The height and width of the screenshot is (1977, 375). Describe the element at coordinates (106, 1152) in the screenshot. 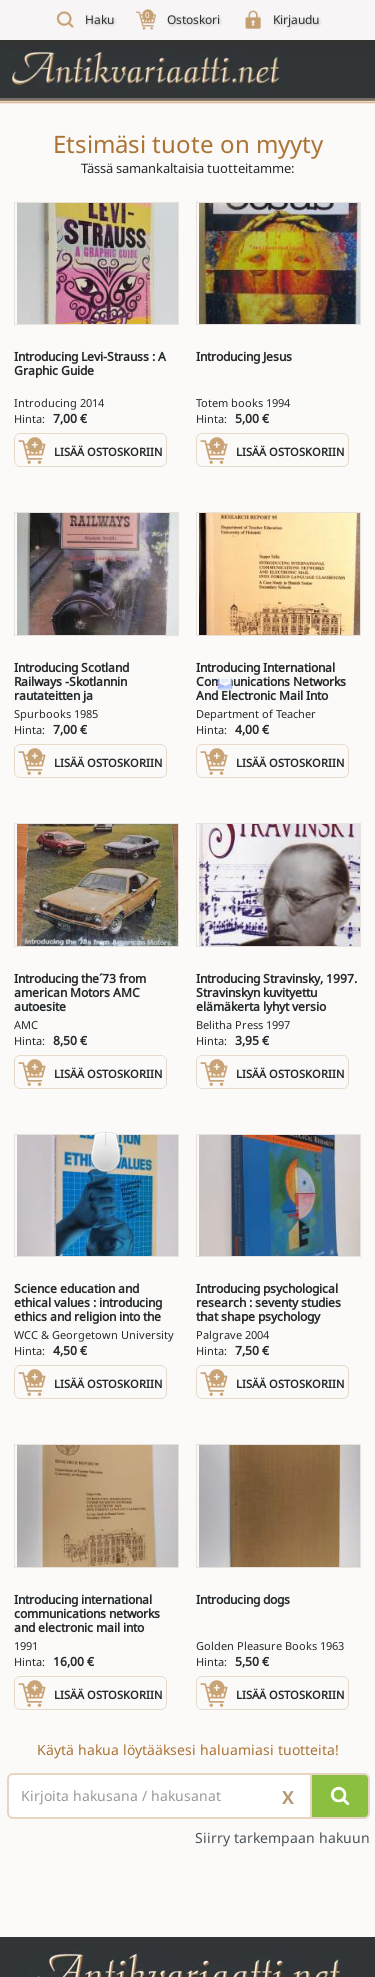

I see `mouse input device settings` at that location.